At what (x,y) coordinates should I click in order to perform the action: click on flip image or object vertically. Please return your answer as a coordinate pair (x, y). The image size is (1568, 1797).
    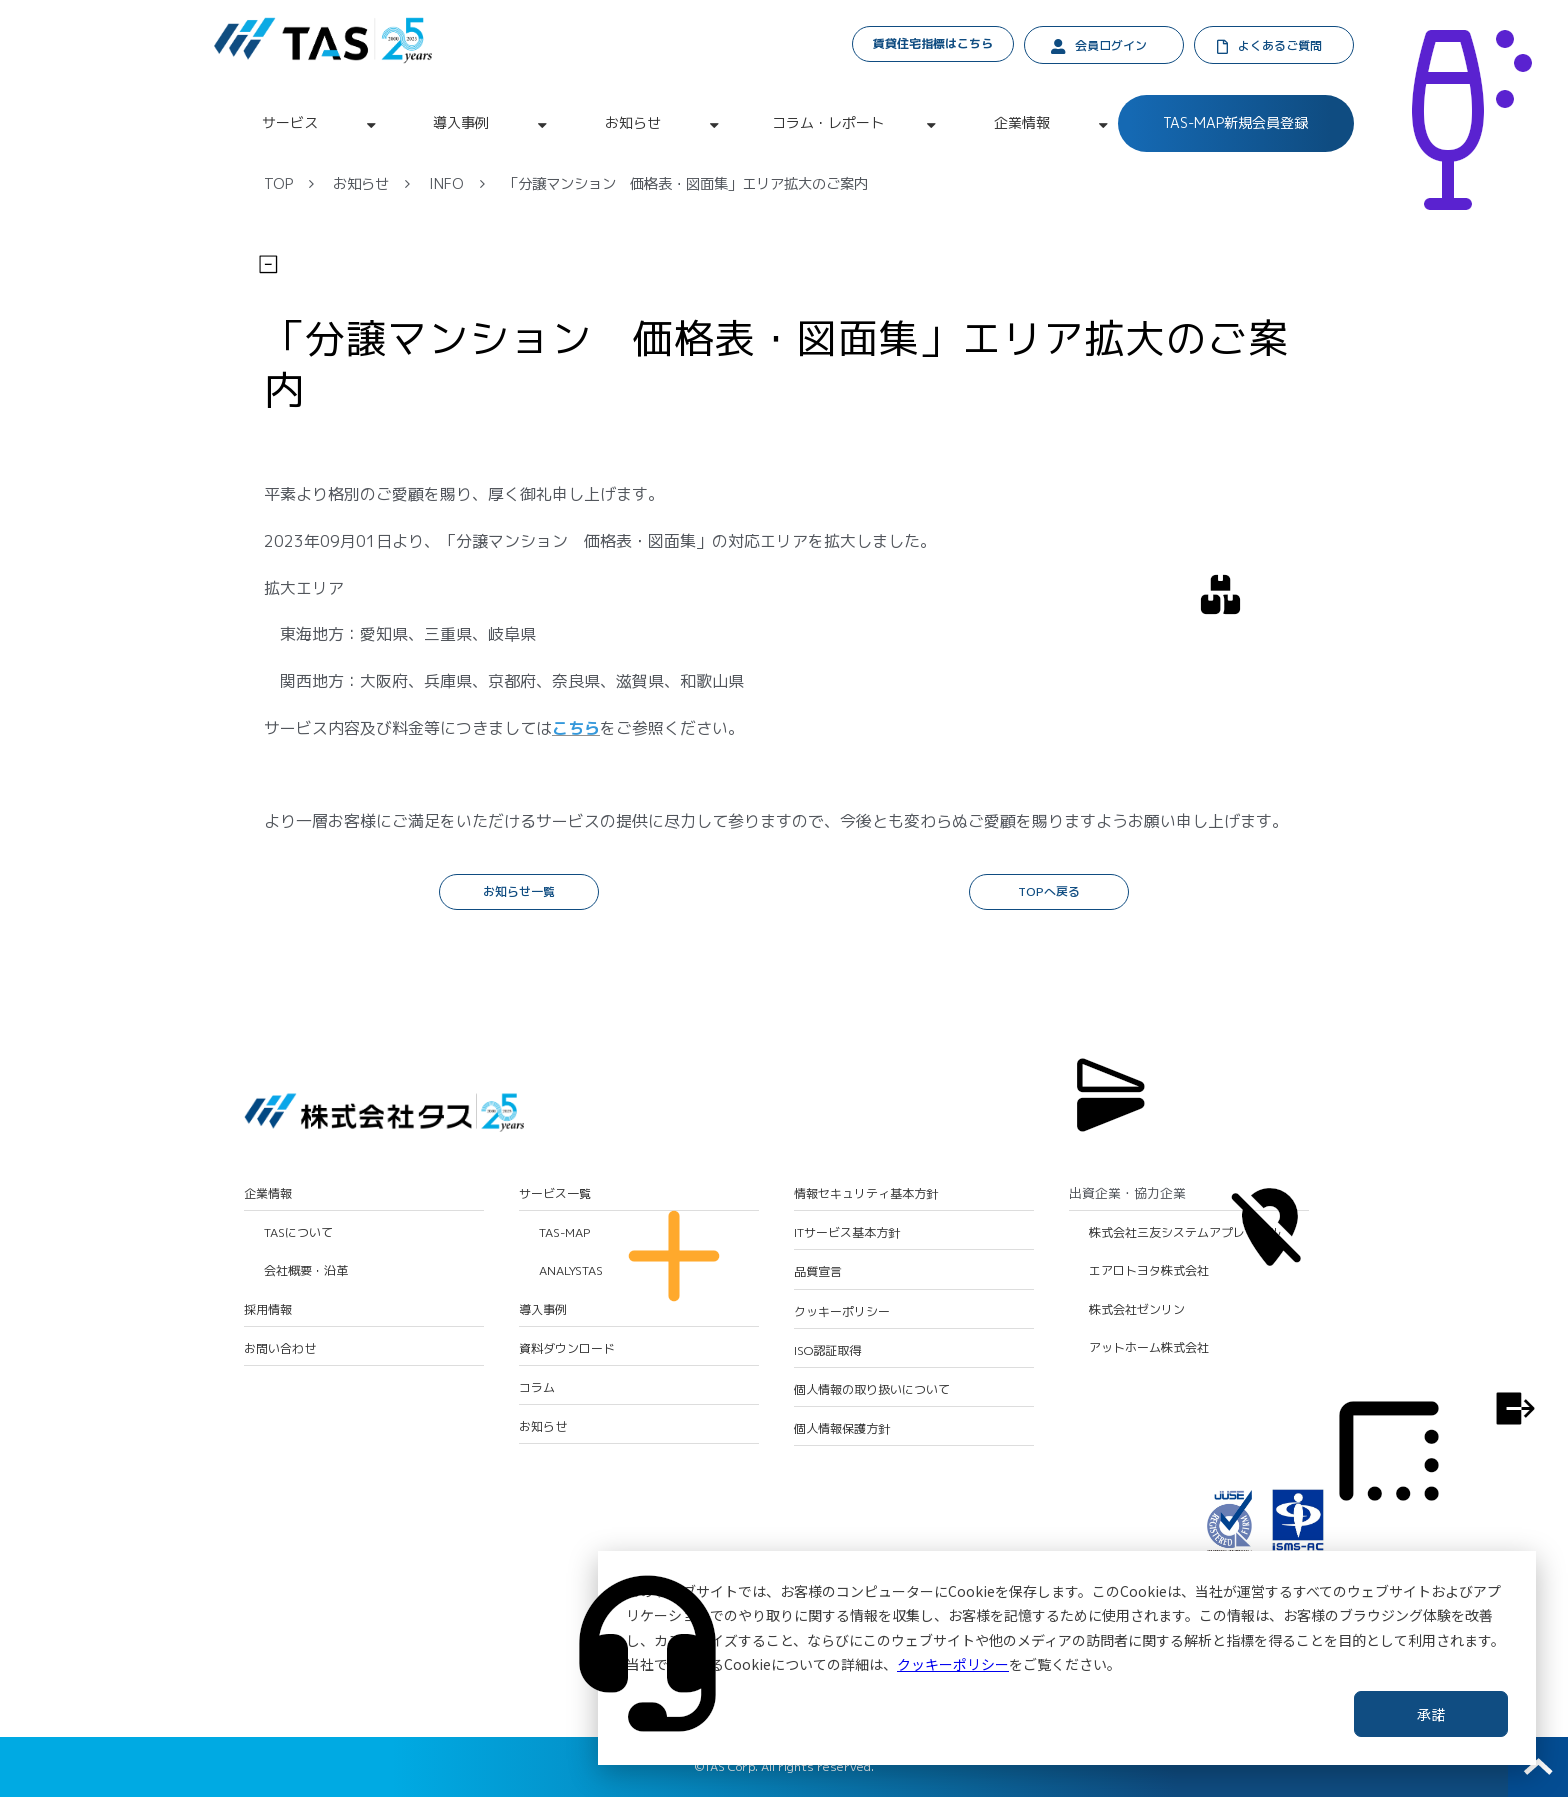
    Looking at the image, I should click on (1108, 1095).